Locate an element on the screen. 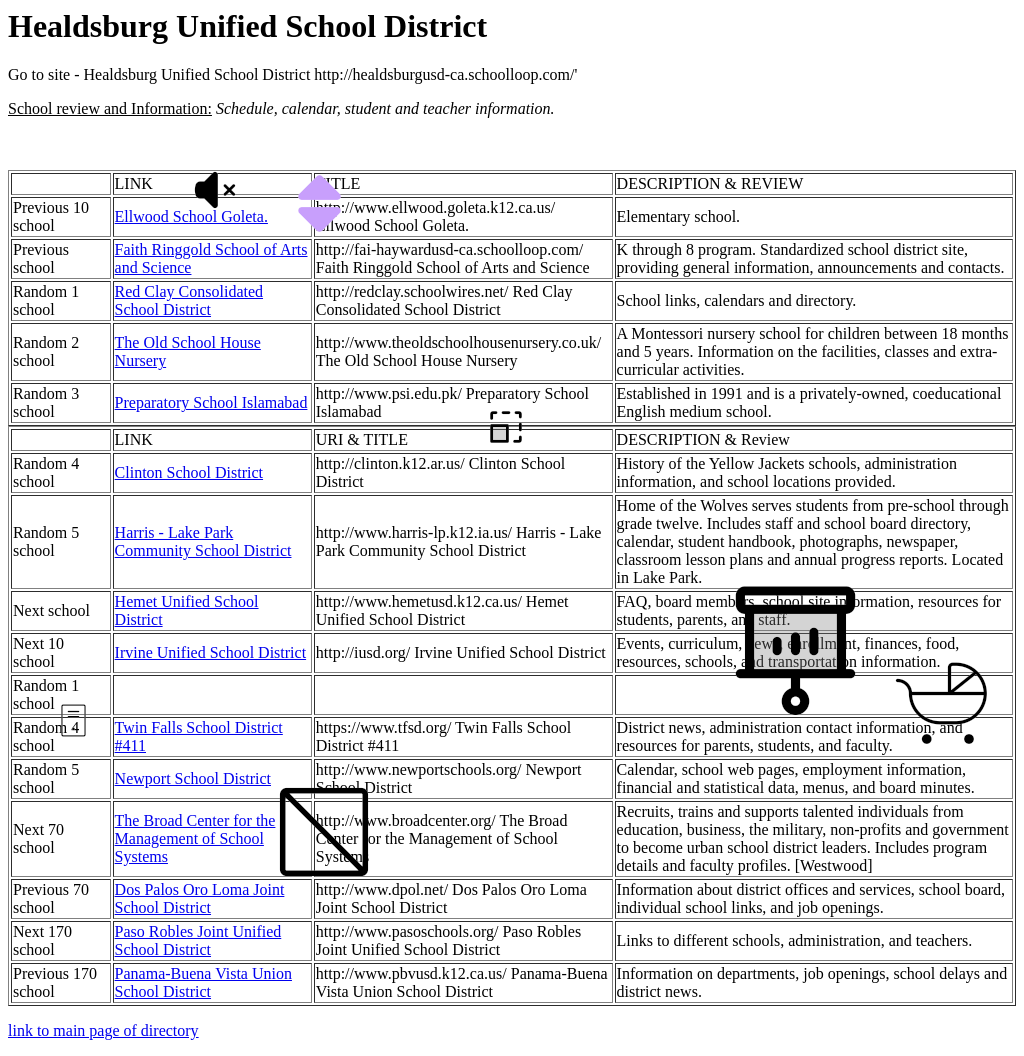 The height and width of the screenshot is (1056, 1024). access baby or parenting-related features is located at coordinates (943, 700).